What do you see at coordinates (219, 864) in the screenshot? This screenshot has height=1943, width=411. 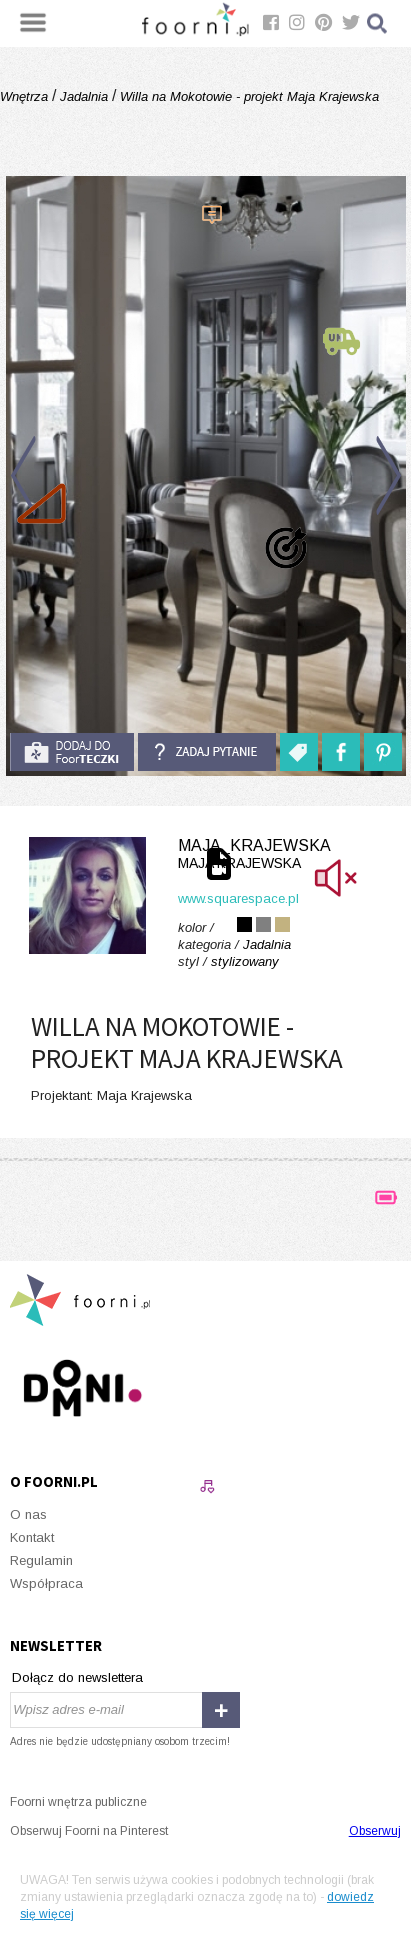 I see `open a video file` at bounding box center [219, 864].